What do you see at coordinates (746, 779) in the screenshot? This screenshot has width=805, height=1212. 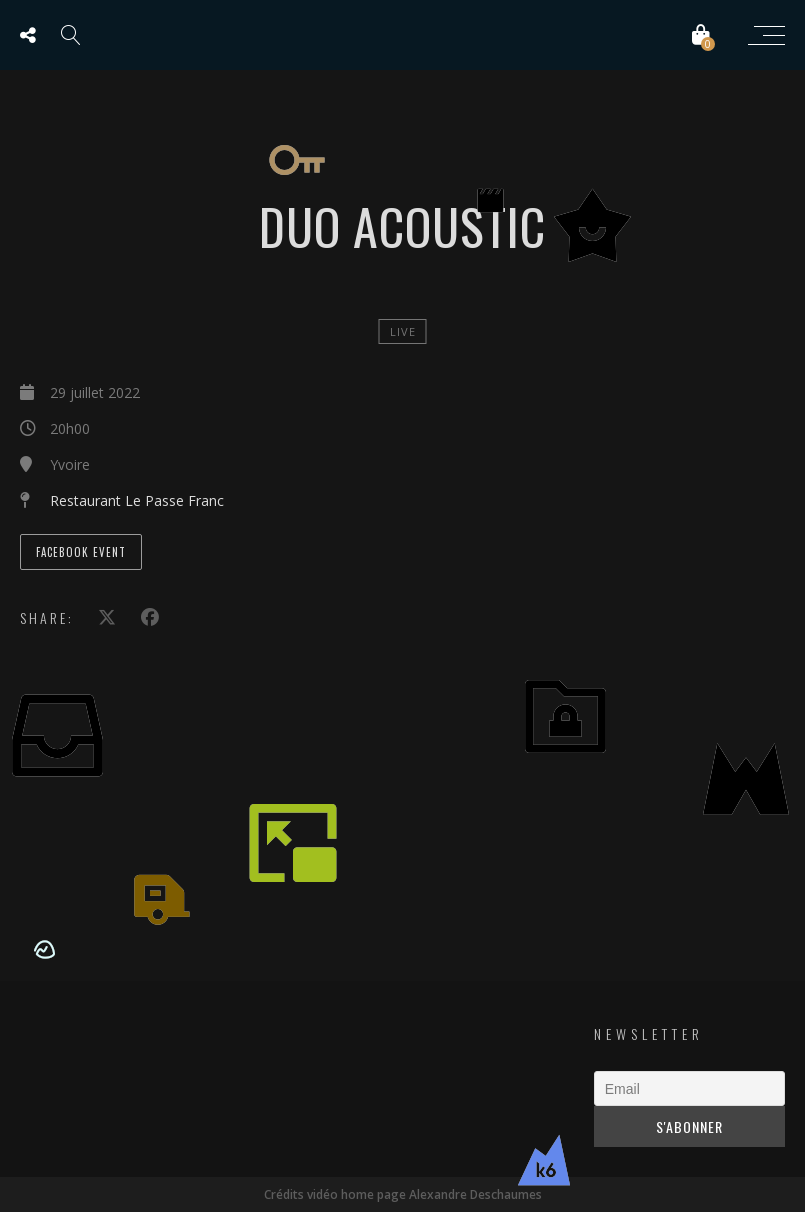 I see `wgpu graphics library logo` at bounding box center [746, 779].